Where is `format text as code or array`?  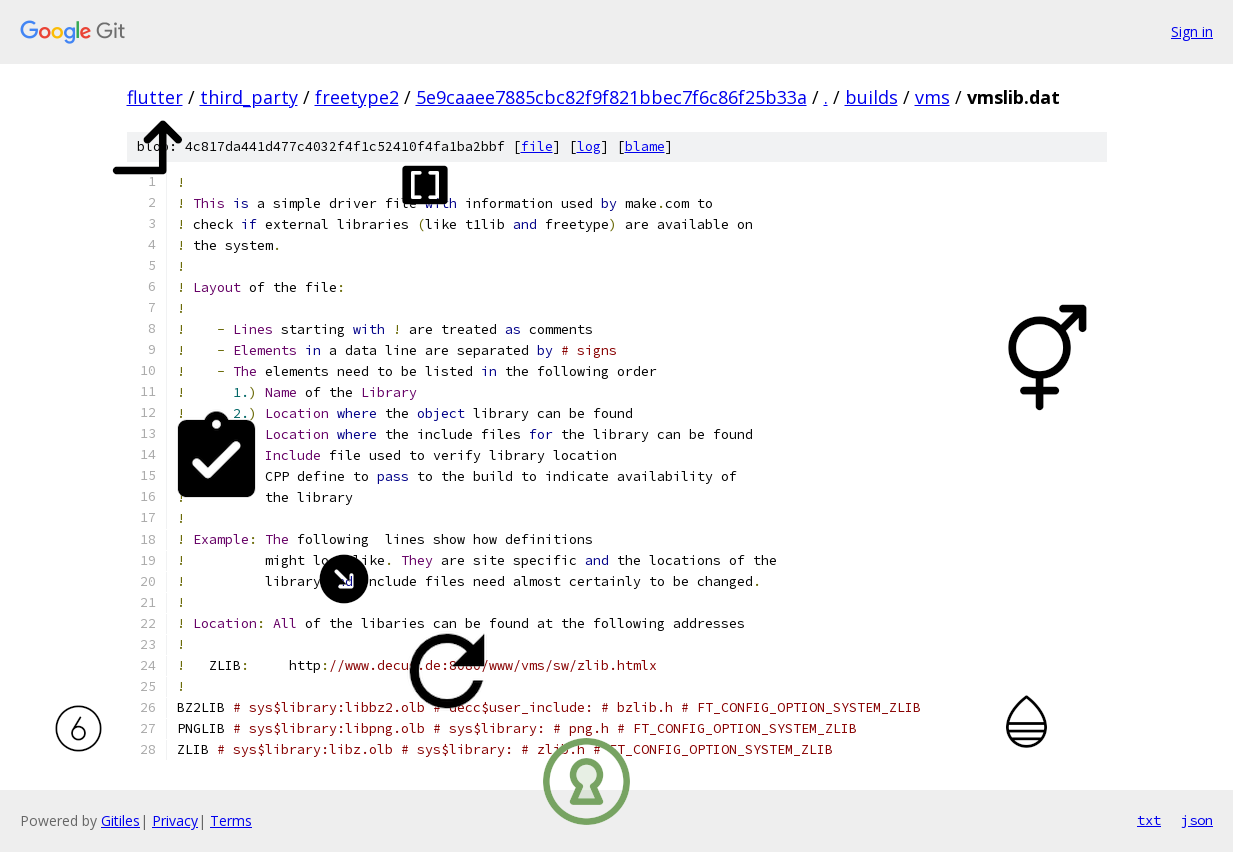
format text as code or array is located at coordinates (425, 185).